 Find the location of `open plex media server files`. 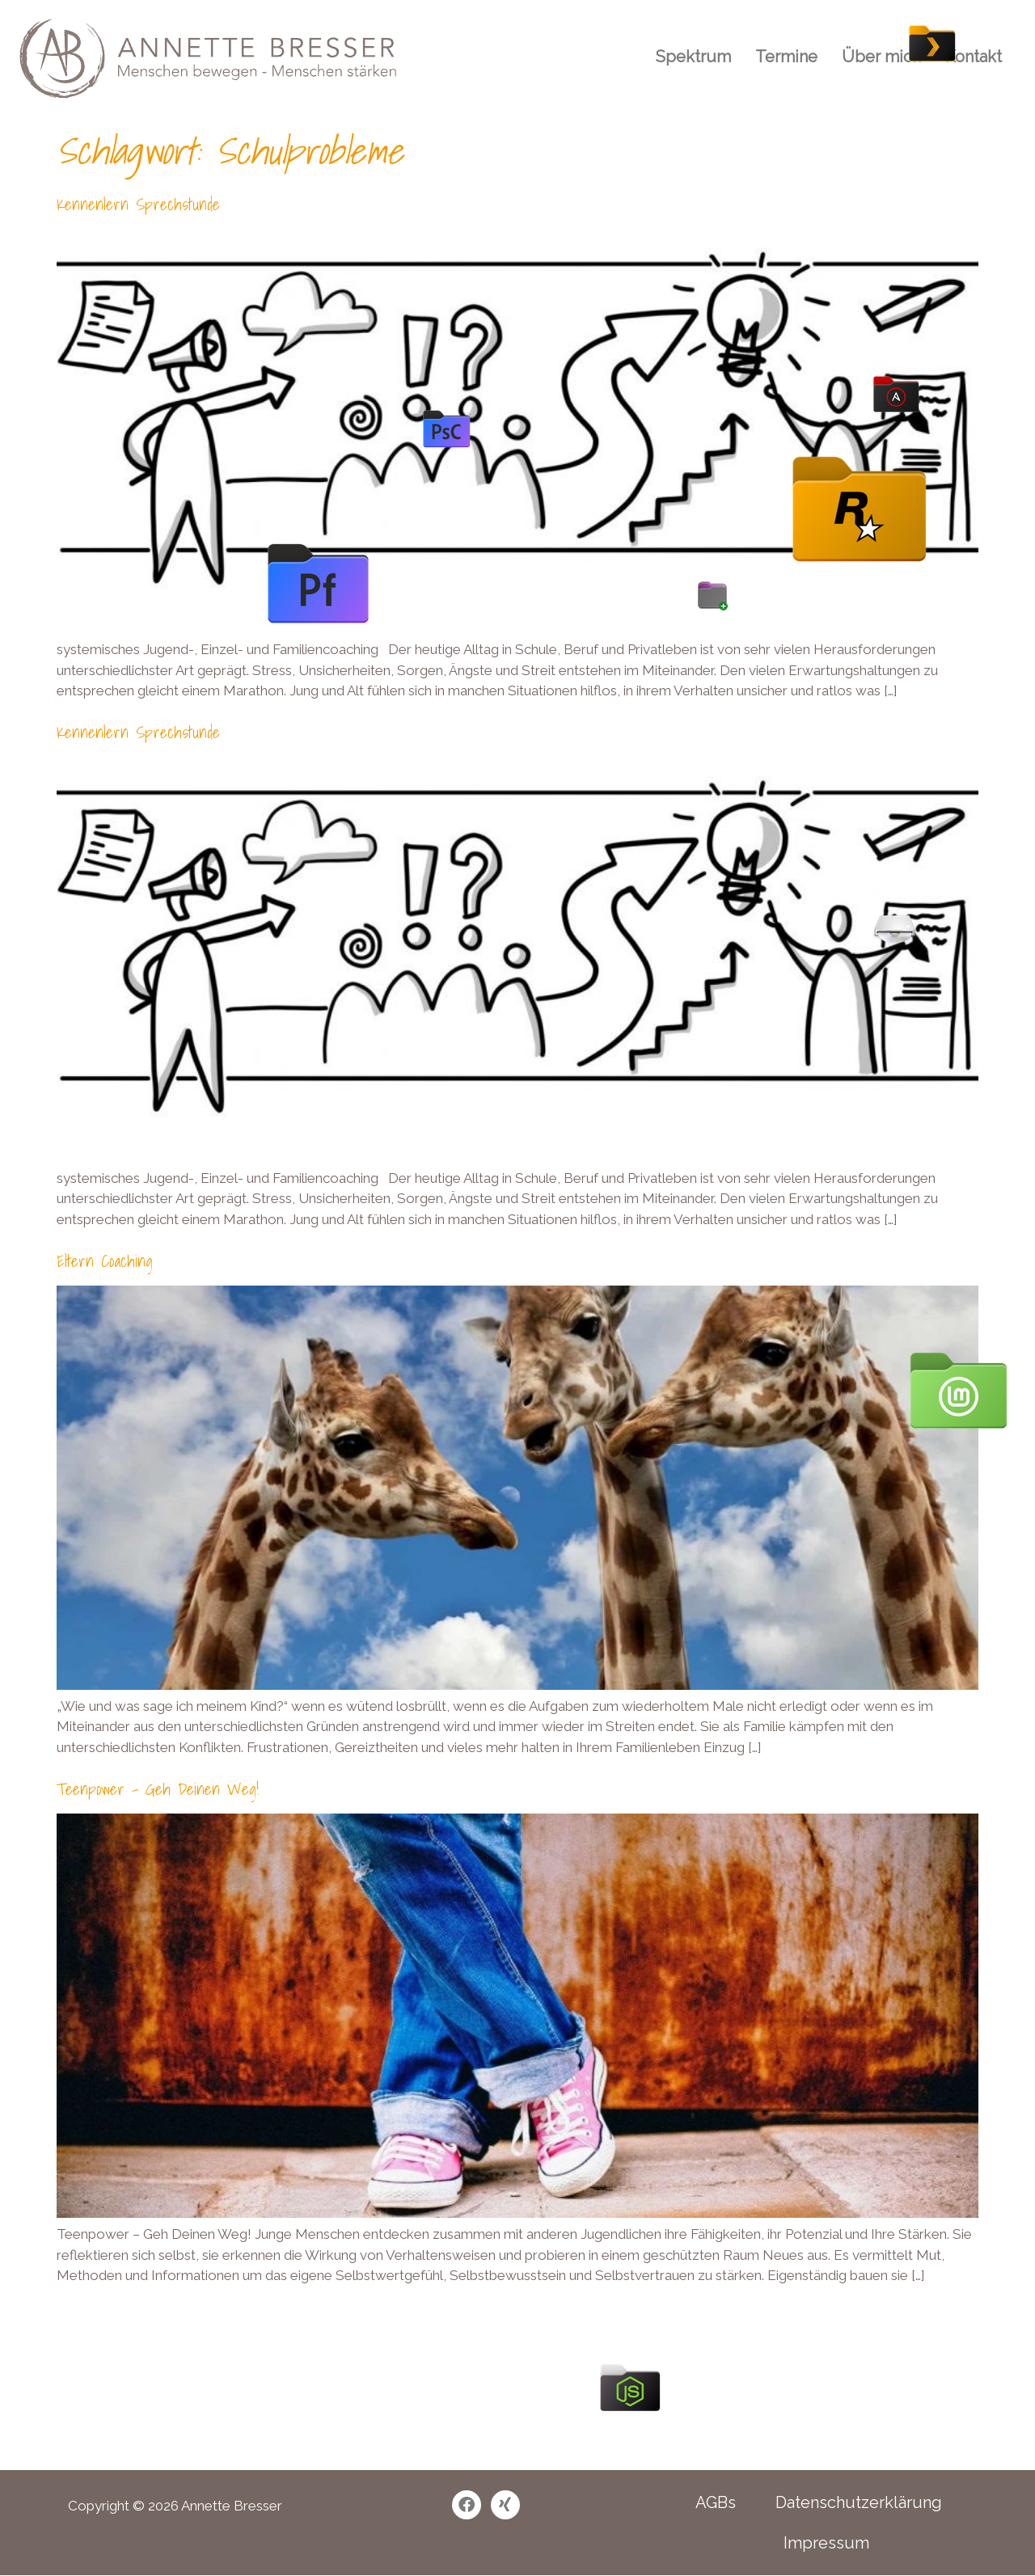

open plex media server files is located at coordinates (932, 44).